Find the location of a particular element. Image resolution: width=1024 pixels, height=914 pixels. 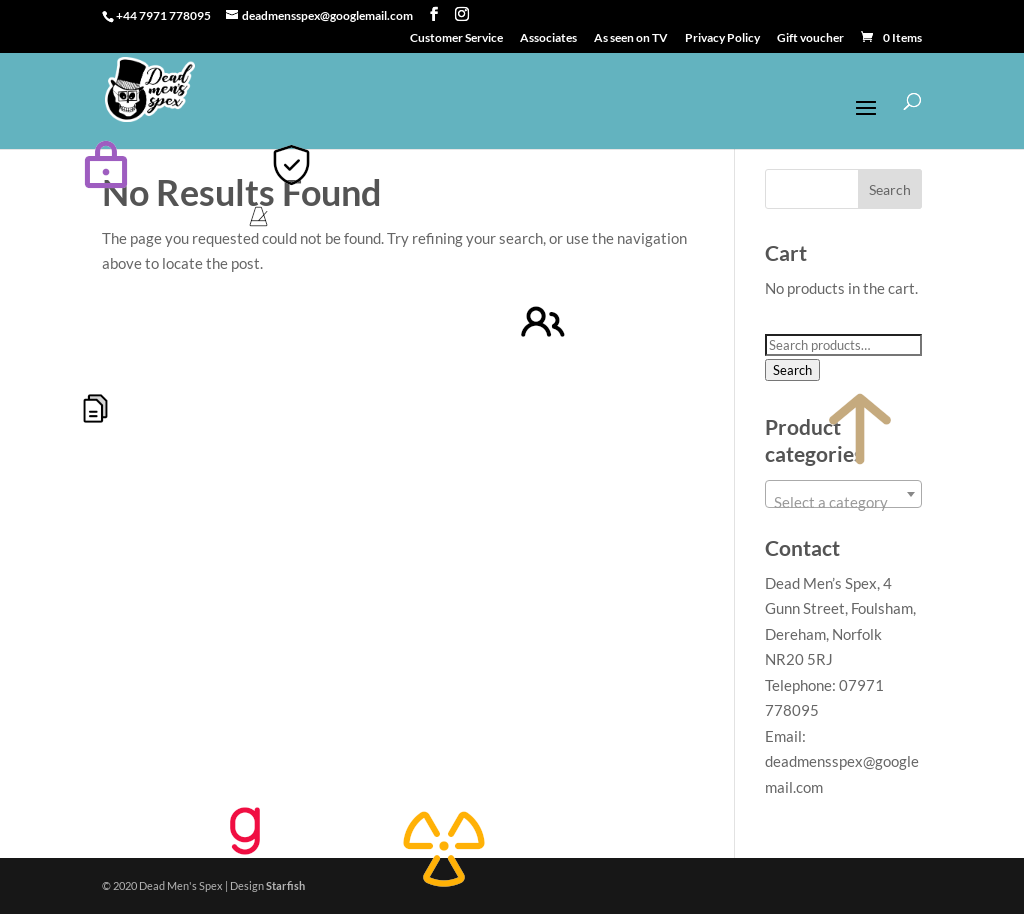

indicates verified security or protection status is located at coordinates (291, 165).